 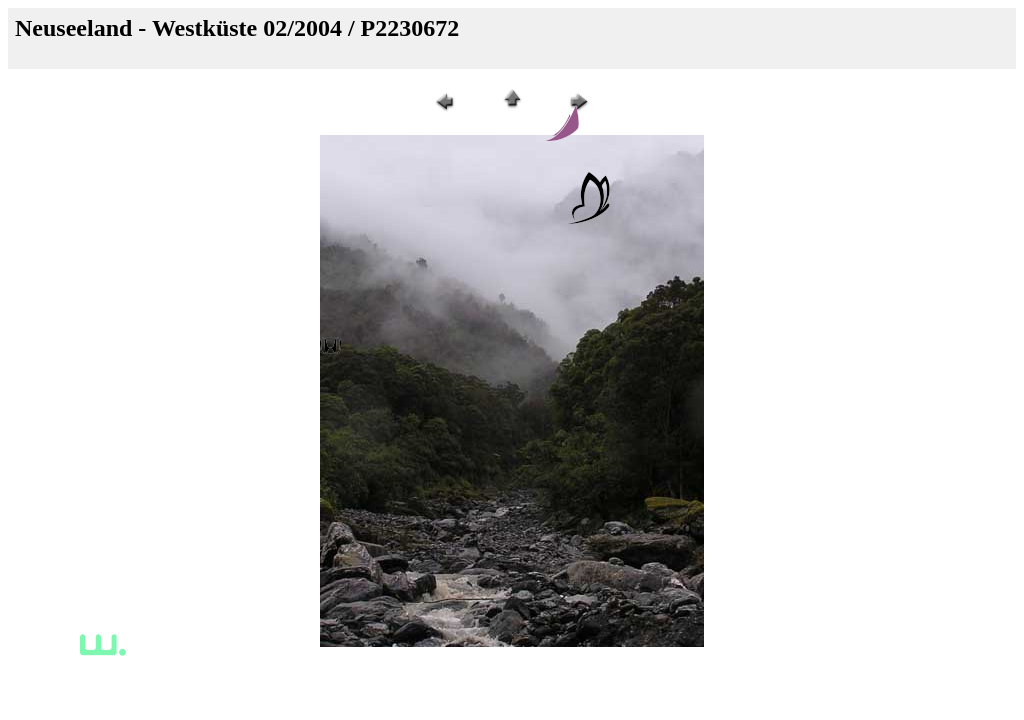 What do you see at coordinates (330, 345) in the screenshot?
I see `Honda brand or dealership app` at bounding box center [330, 345].